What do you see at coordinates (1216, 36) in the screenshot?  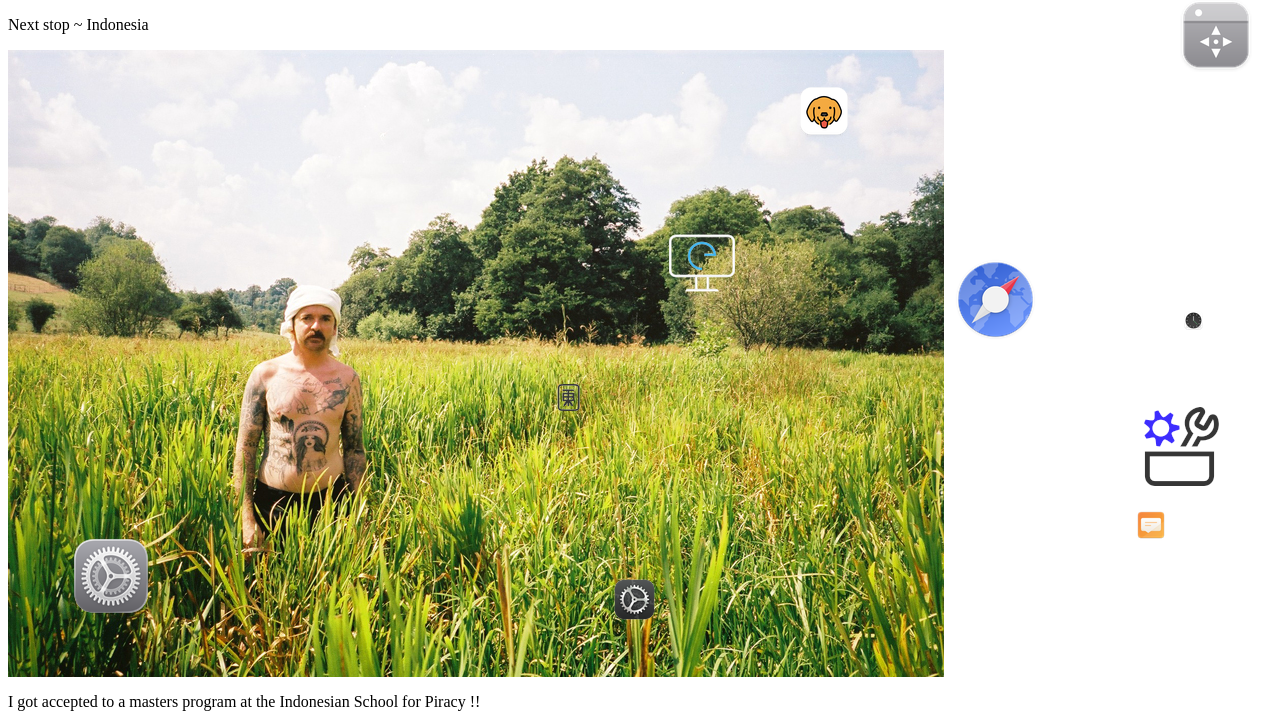 I see `window movement and positioning preferences` at bounding box center [1216, 36].